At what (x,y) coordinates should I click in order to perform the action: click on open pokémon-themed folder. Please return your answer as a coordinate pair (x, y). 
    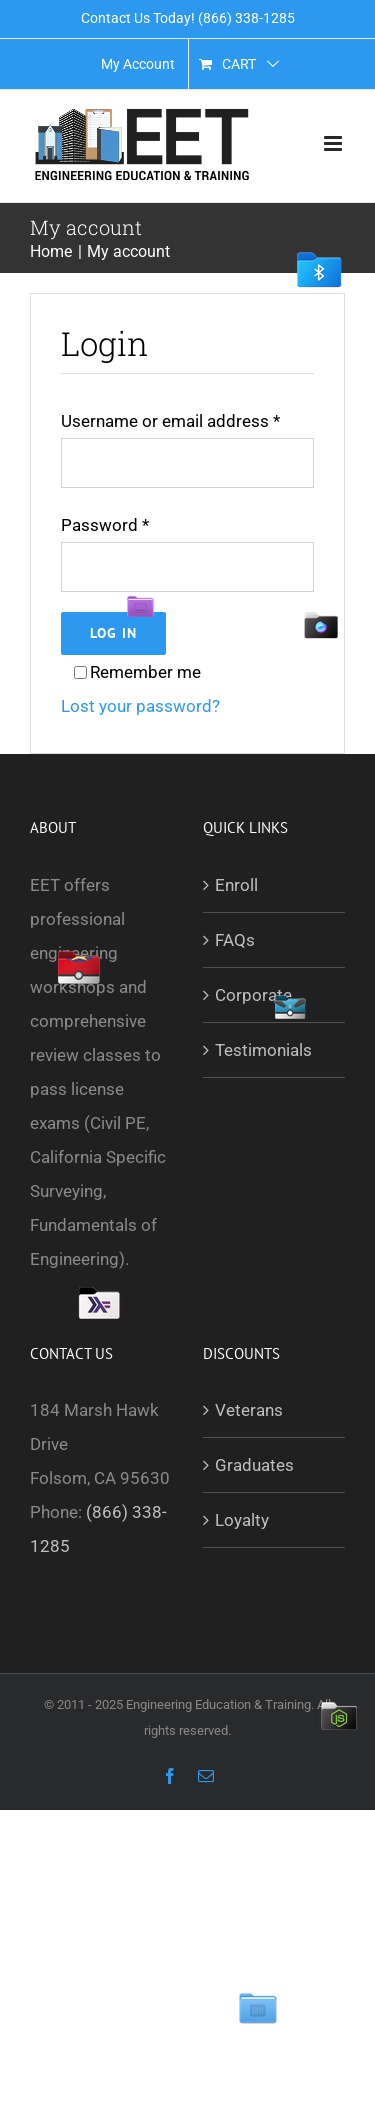
    Looking at the image, I should click on (78, 968).